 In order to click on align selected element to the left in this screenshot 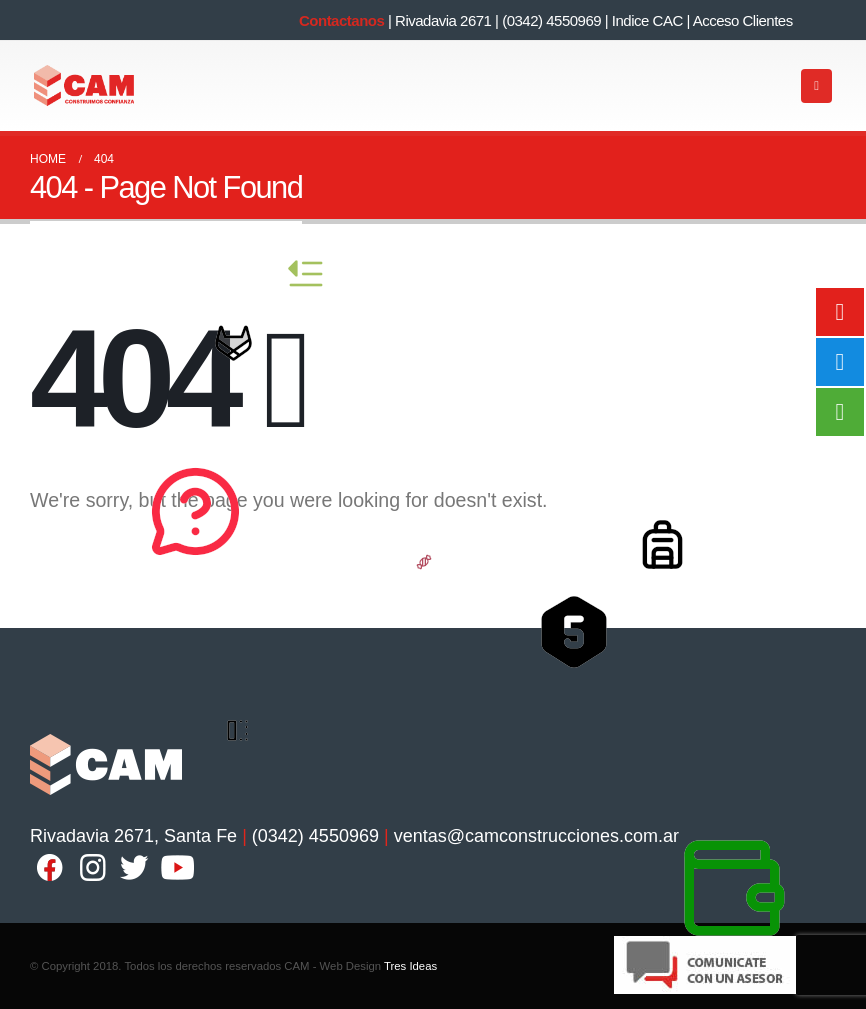, I will do `click(237, 730)`.